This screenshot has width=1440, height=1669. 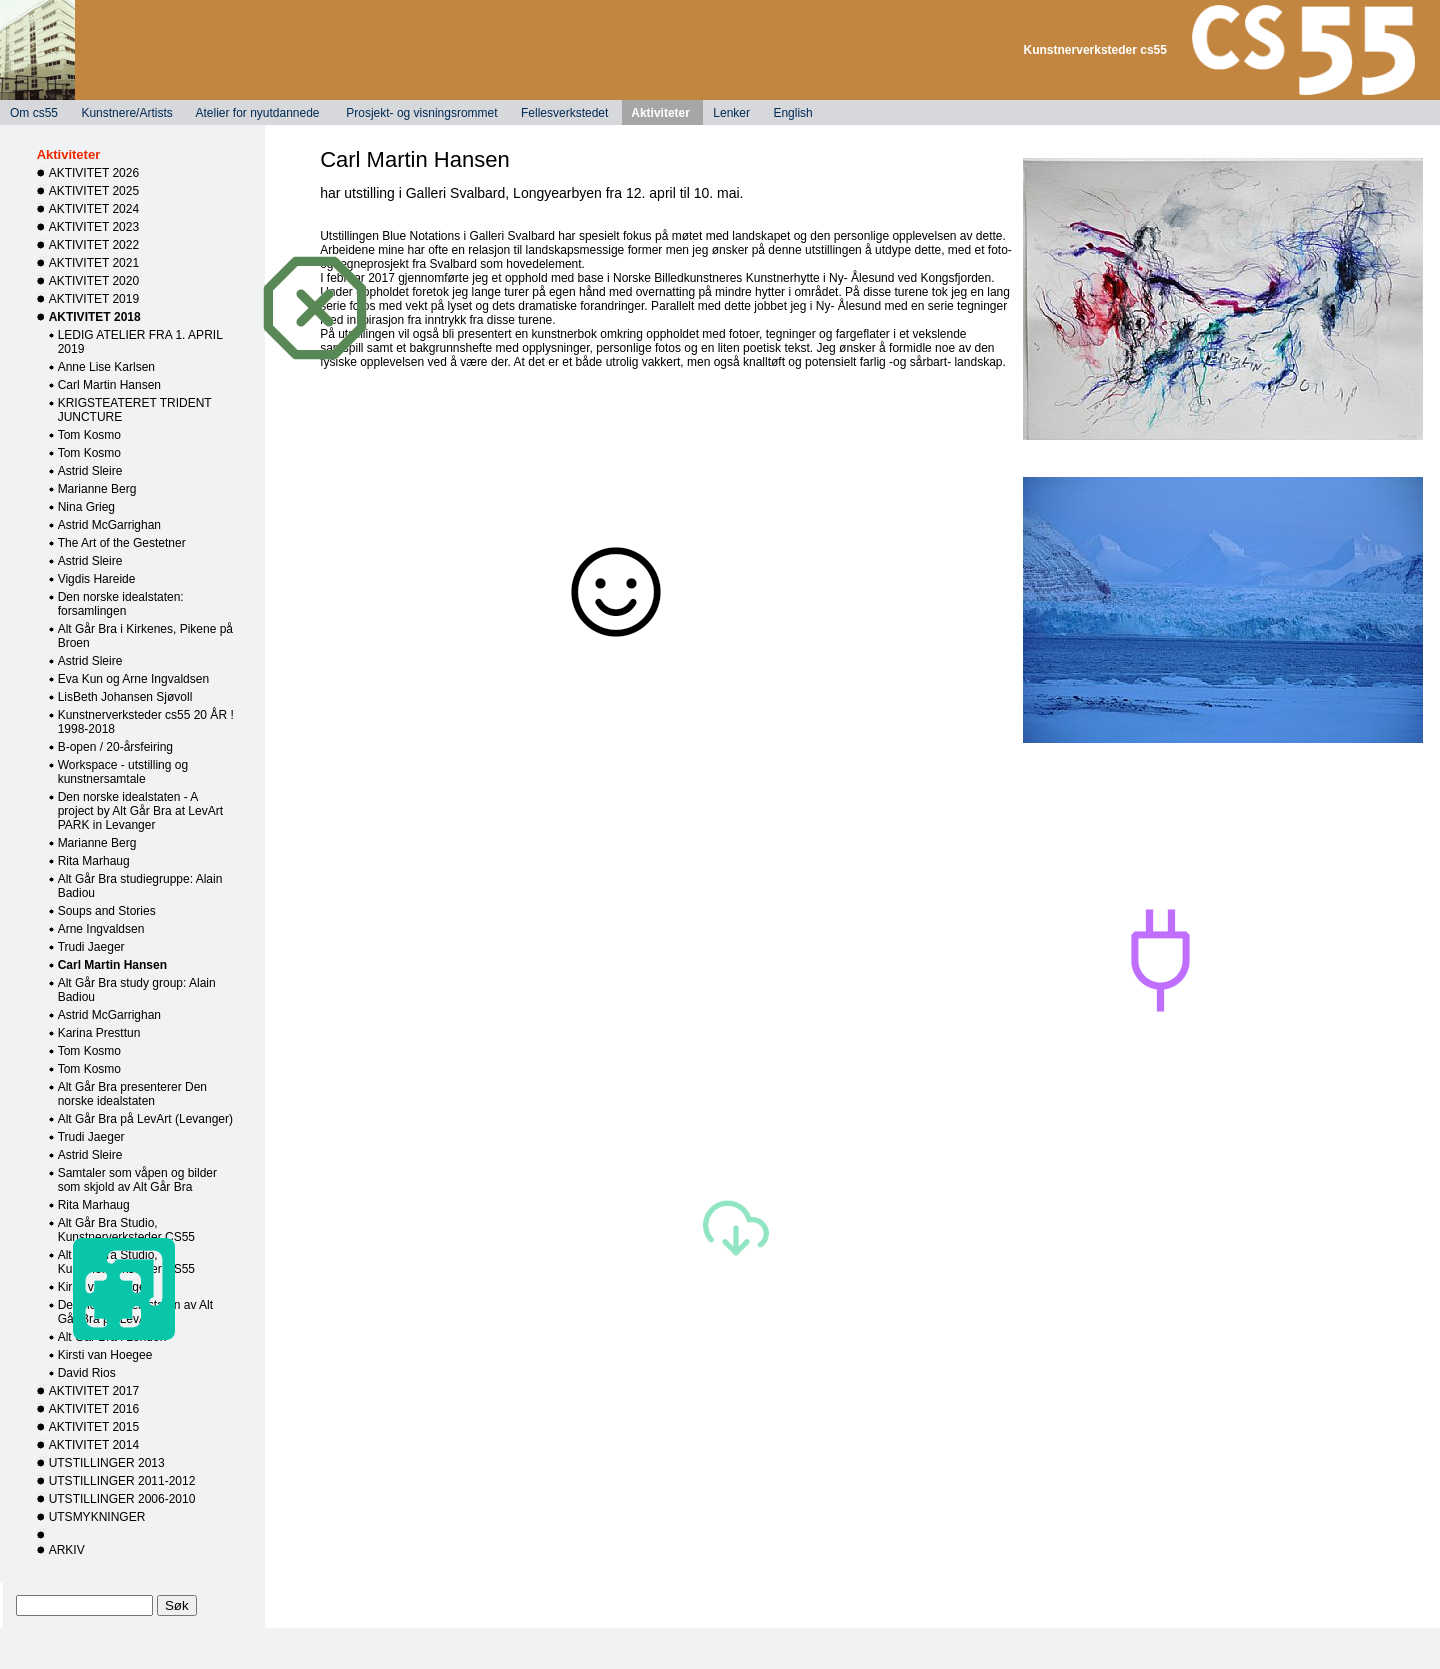 What do you see at coordinates (124, 1289) in the screenshot?
I see `bring selection to front layer` at bounding box center [124, 1289].